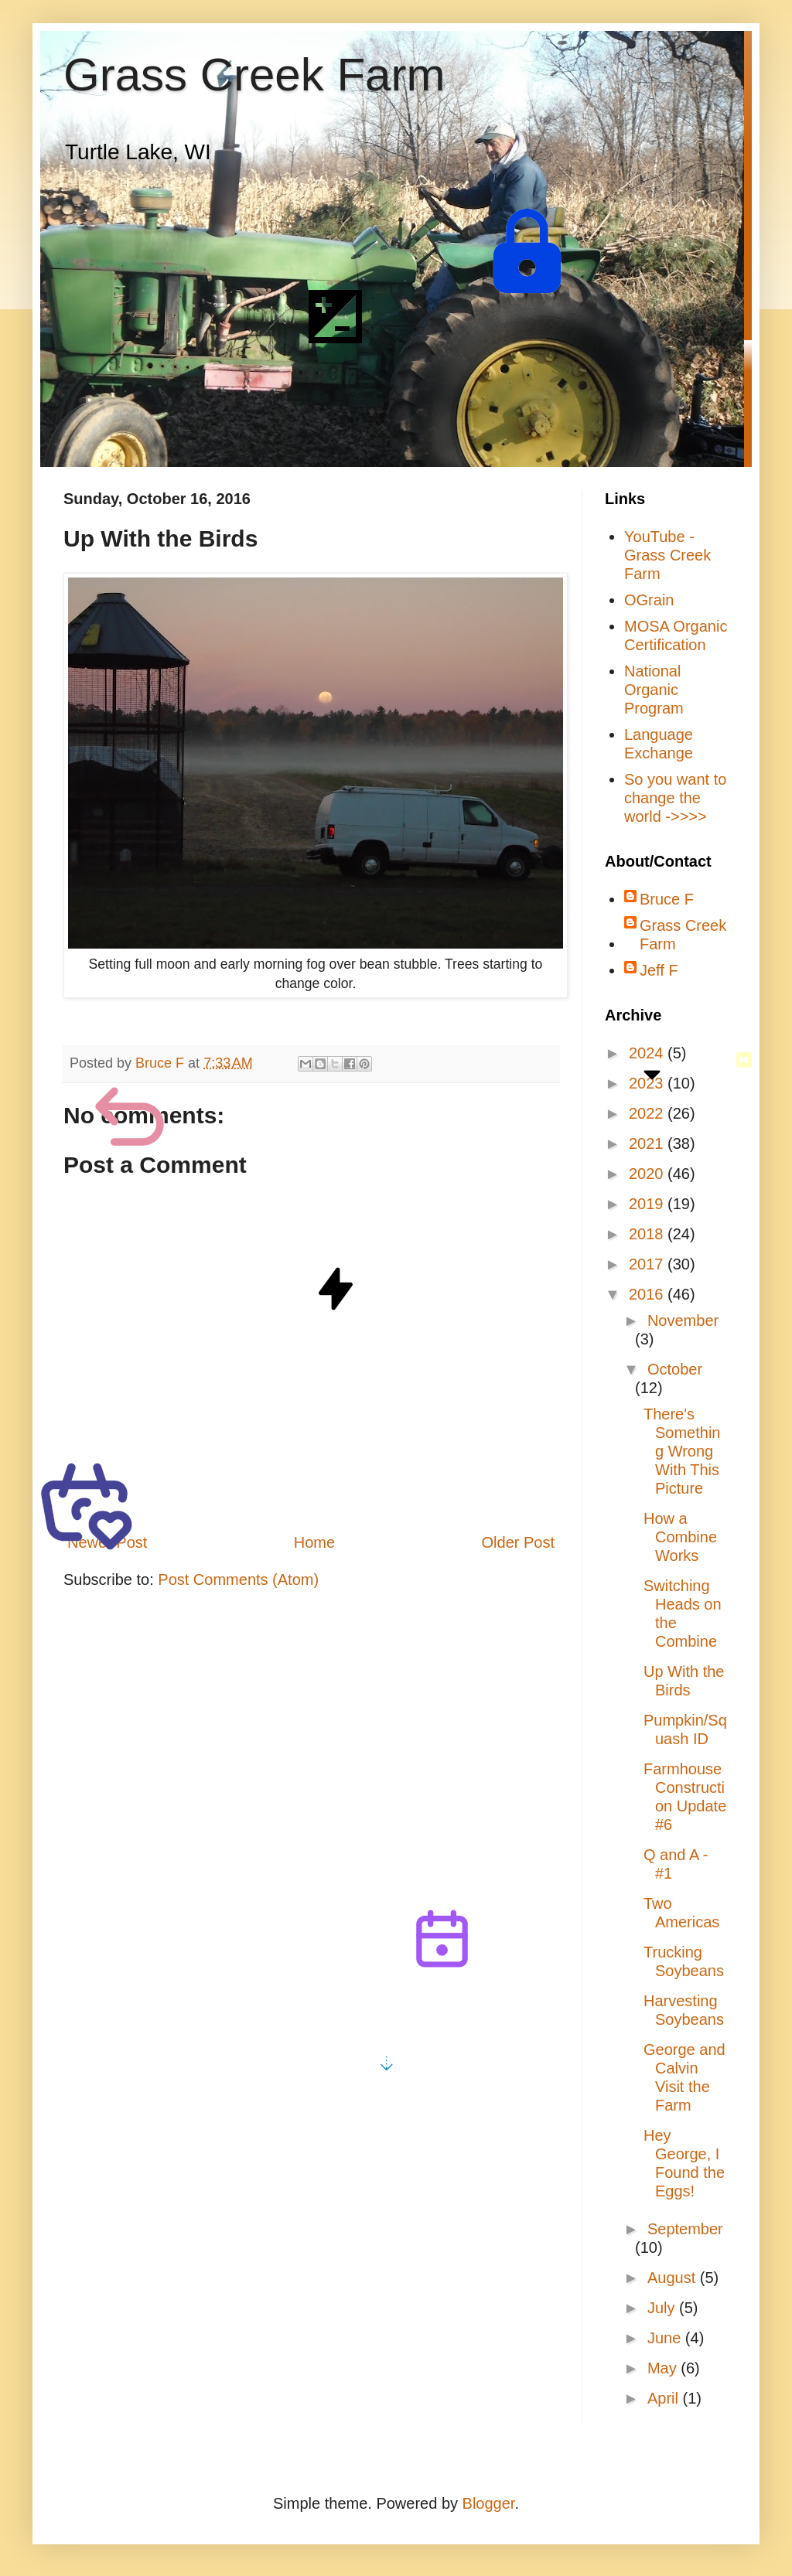 This screenshot has height=2576, width=792. What do you see at coordinates (386, 2063) in the screenshot?
I see `fetch changes from a remote git repository` at bounding box center [386, 2063].